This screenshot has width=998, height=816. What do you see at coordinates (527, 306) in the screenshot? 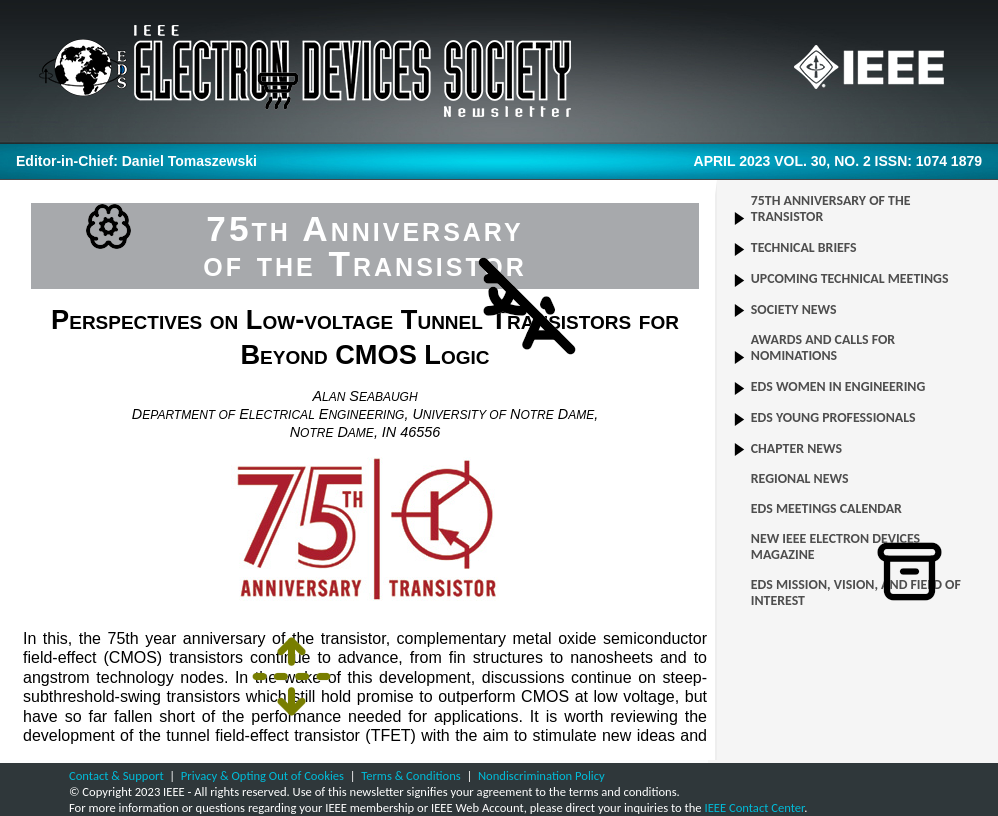
I see `disable translation or language features` at bounding box center [527, 306].